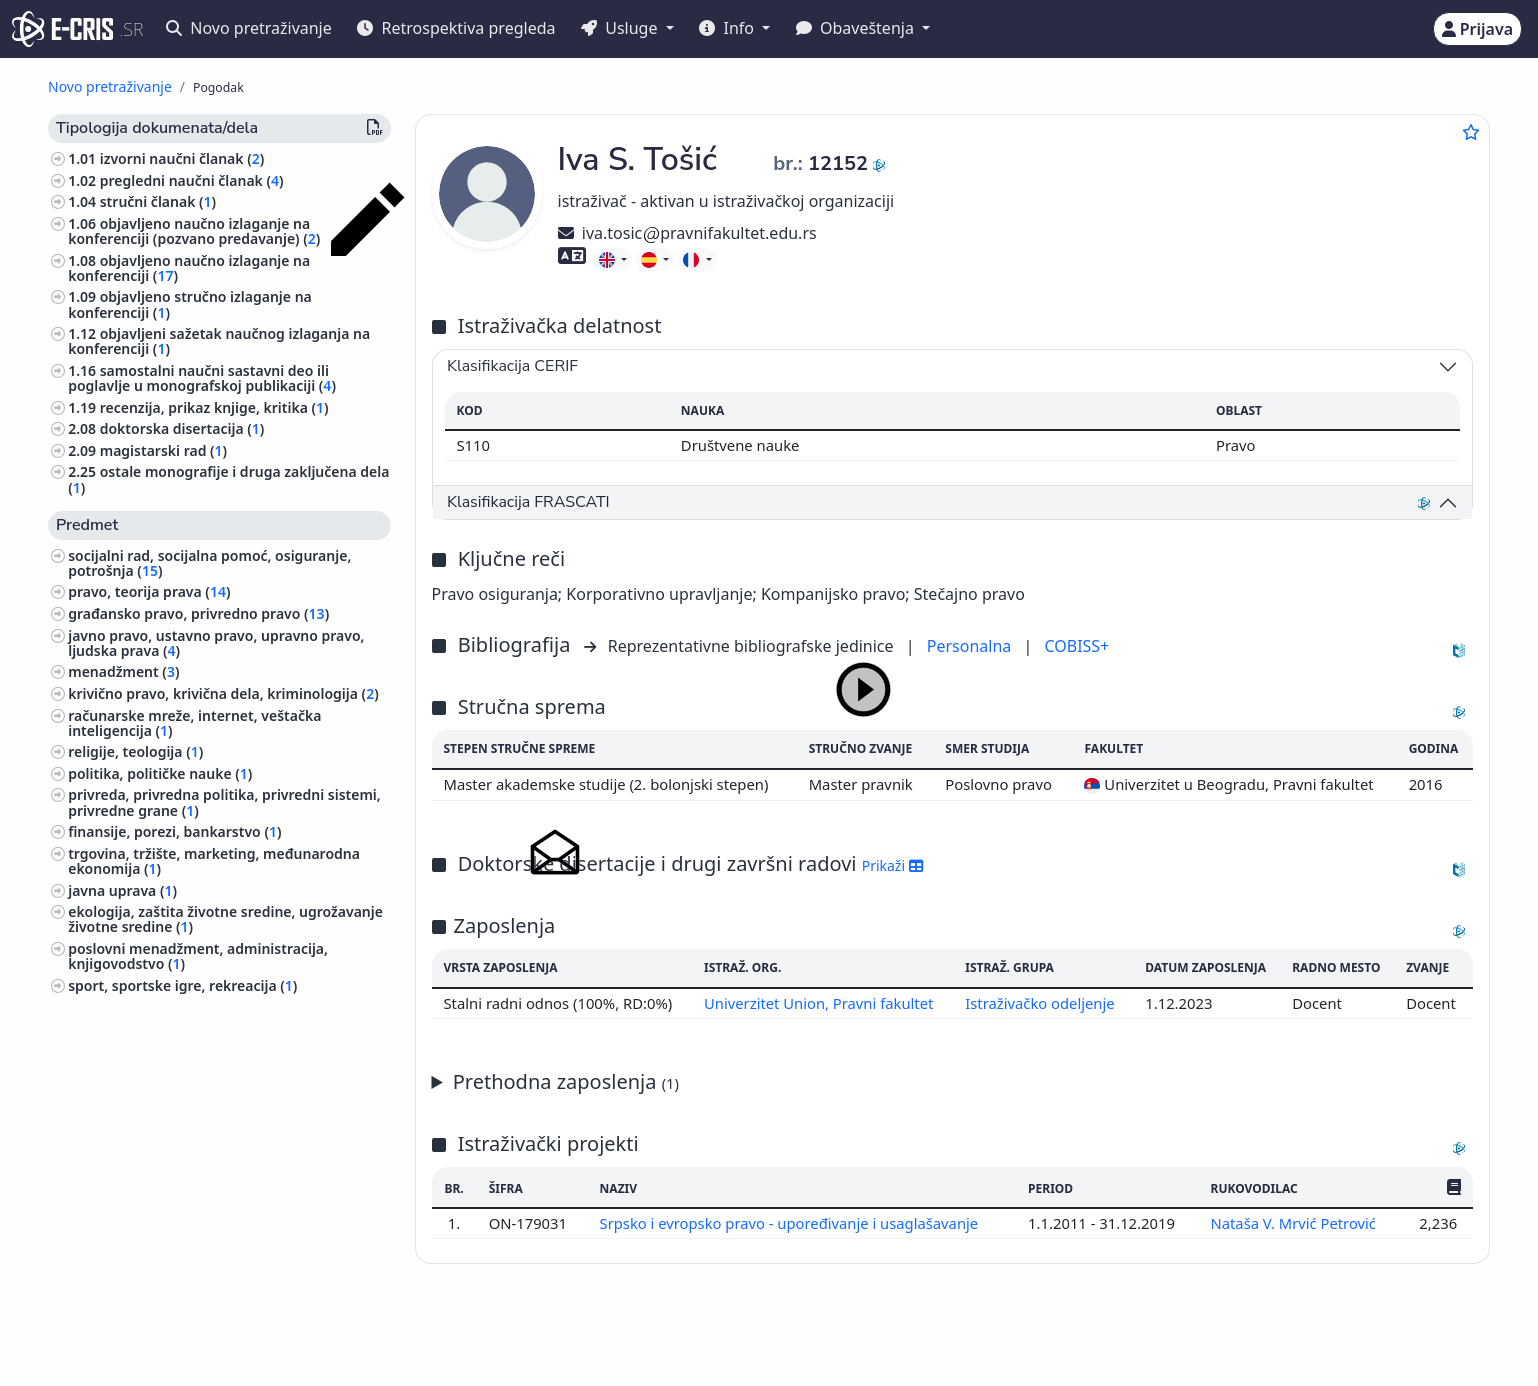 Image resolution: width=1538 pixels, height=1386 pixels. What do you see at coordinates (863, 689) in the screenshot?
I see `tap to play media` at bounding box center [863, 689].